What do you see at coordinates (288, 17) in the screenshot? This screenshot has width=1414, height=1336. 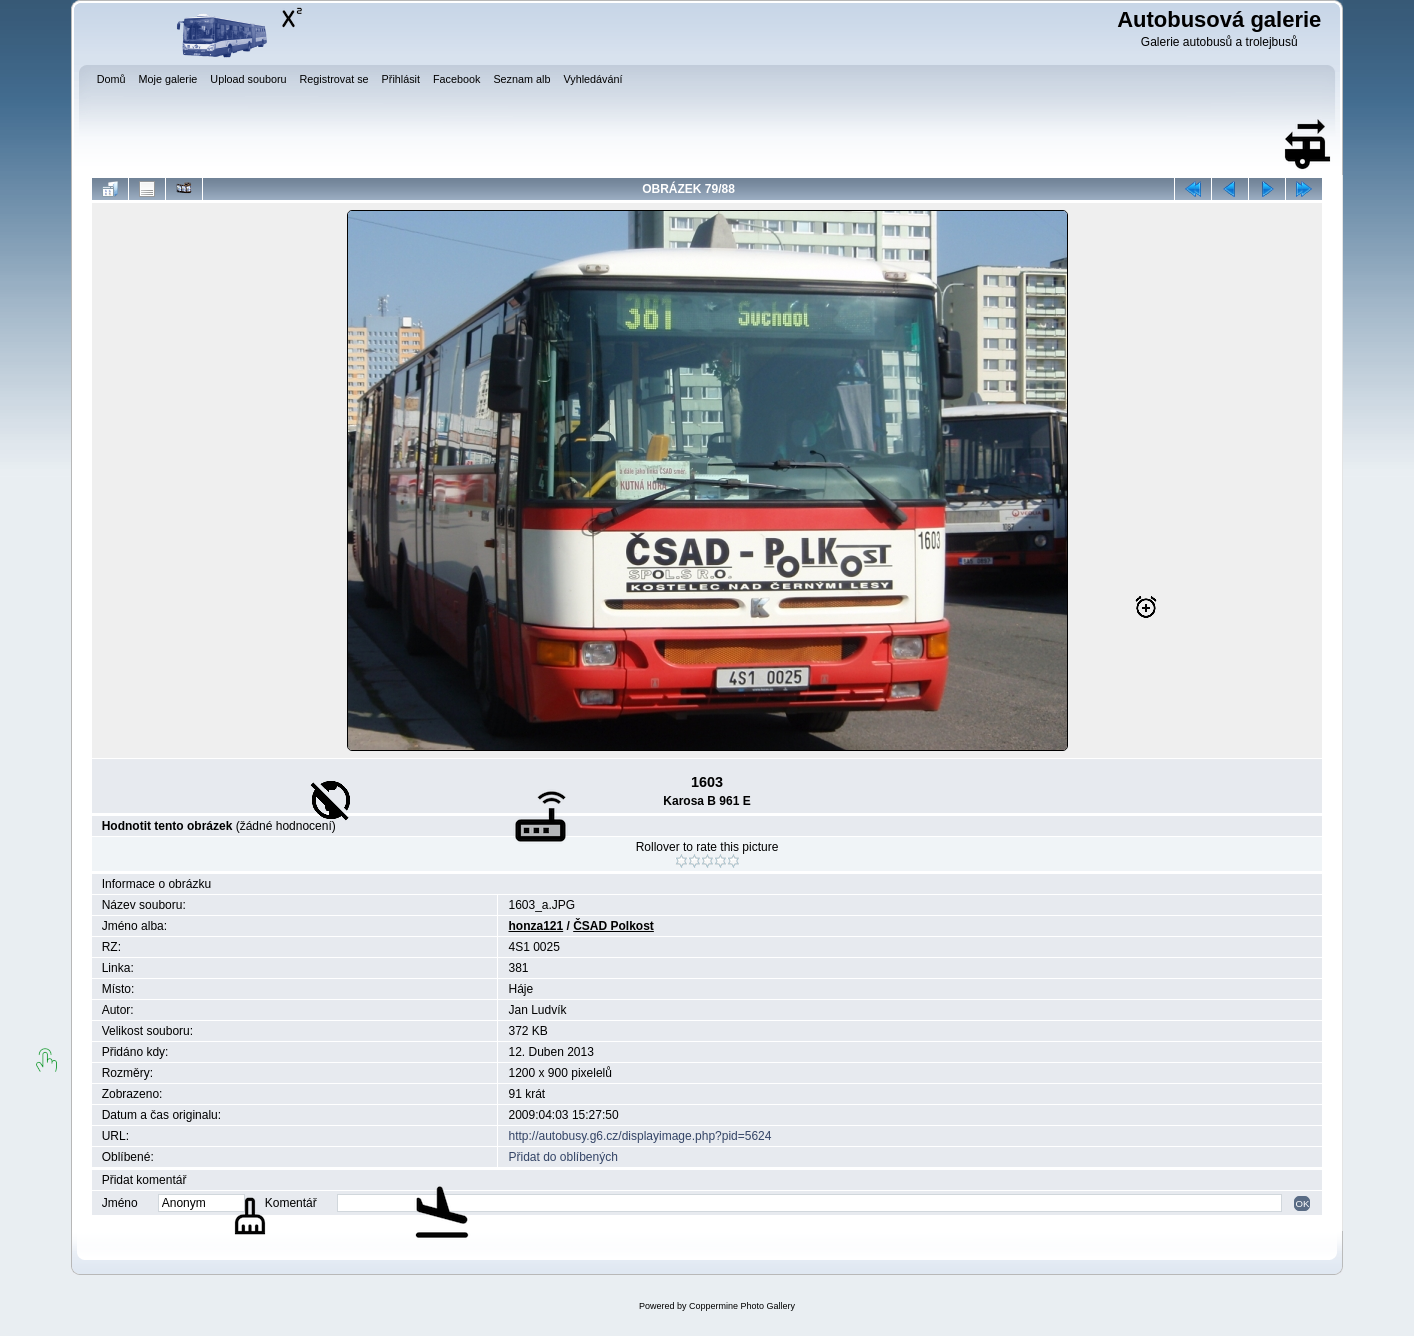 I see `format selected text as superscript` at bounding box center [288, 17].